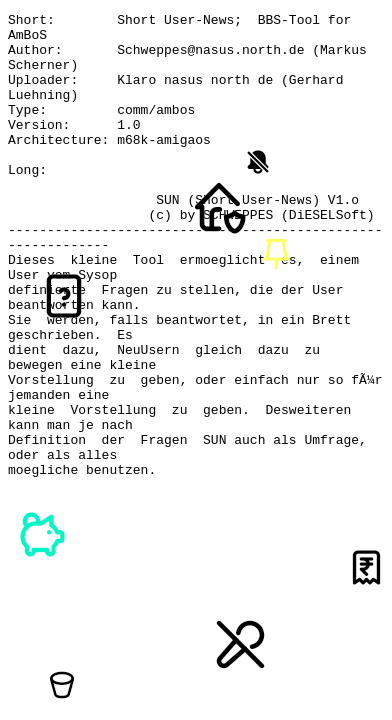 This screenshot has height=720, width=392. What do you see at coordinates (42, 534) in the screenshot?
I see `view your savings account` at bounding box center [42, 534].